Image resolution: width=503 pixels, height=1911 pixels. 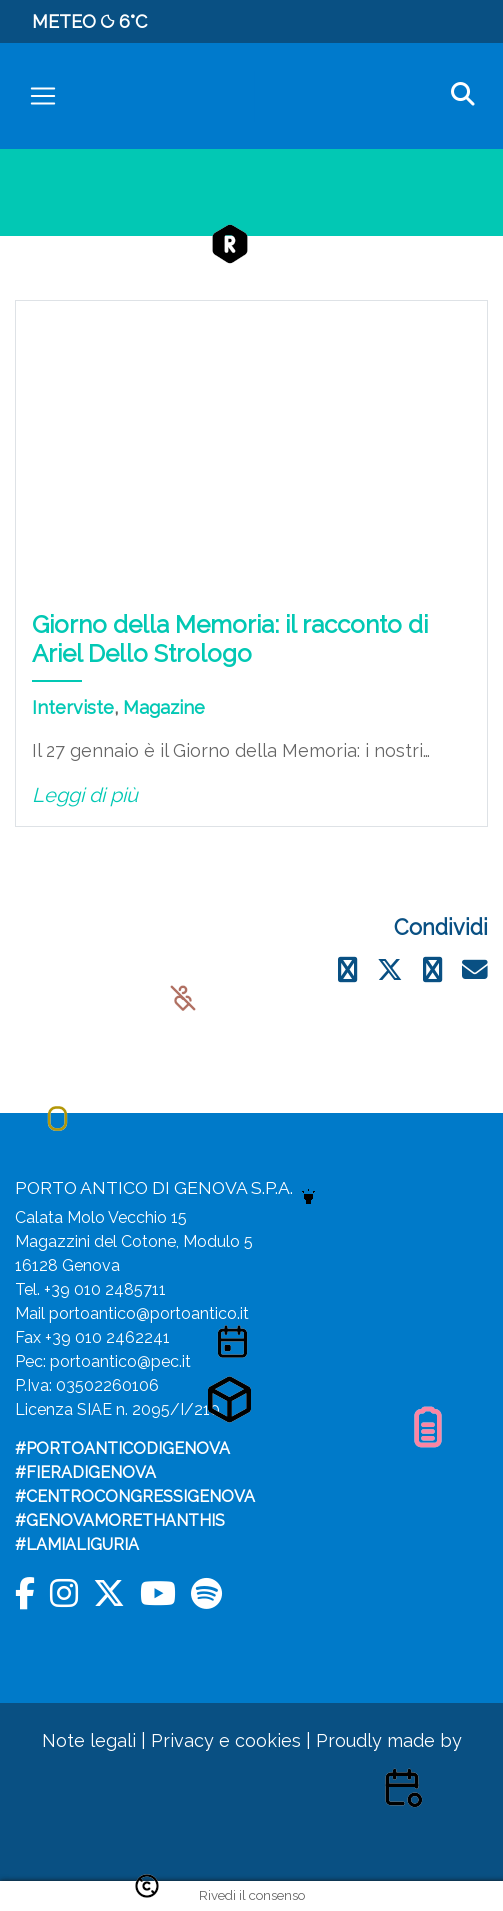 I want to click on highlight selected text, so click(x=308, y=1196).